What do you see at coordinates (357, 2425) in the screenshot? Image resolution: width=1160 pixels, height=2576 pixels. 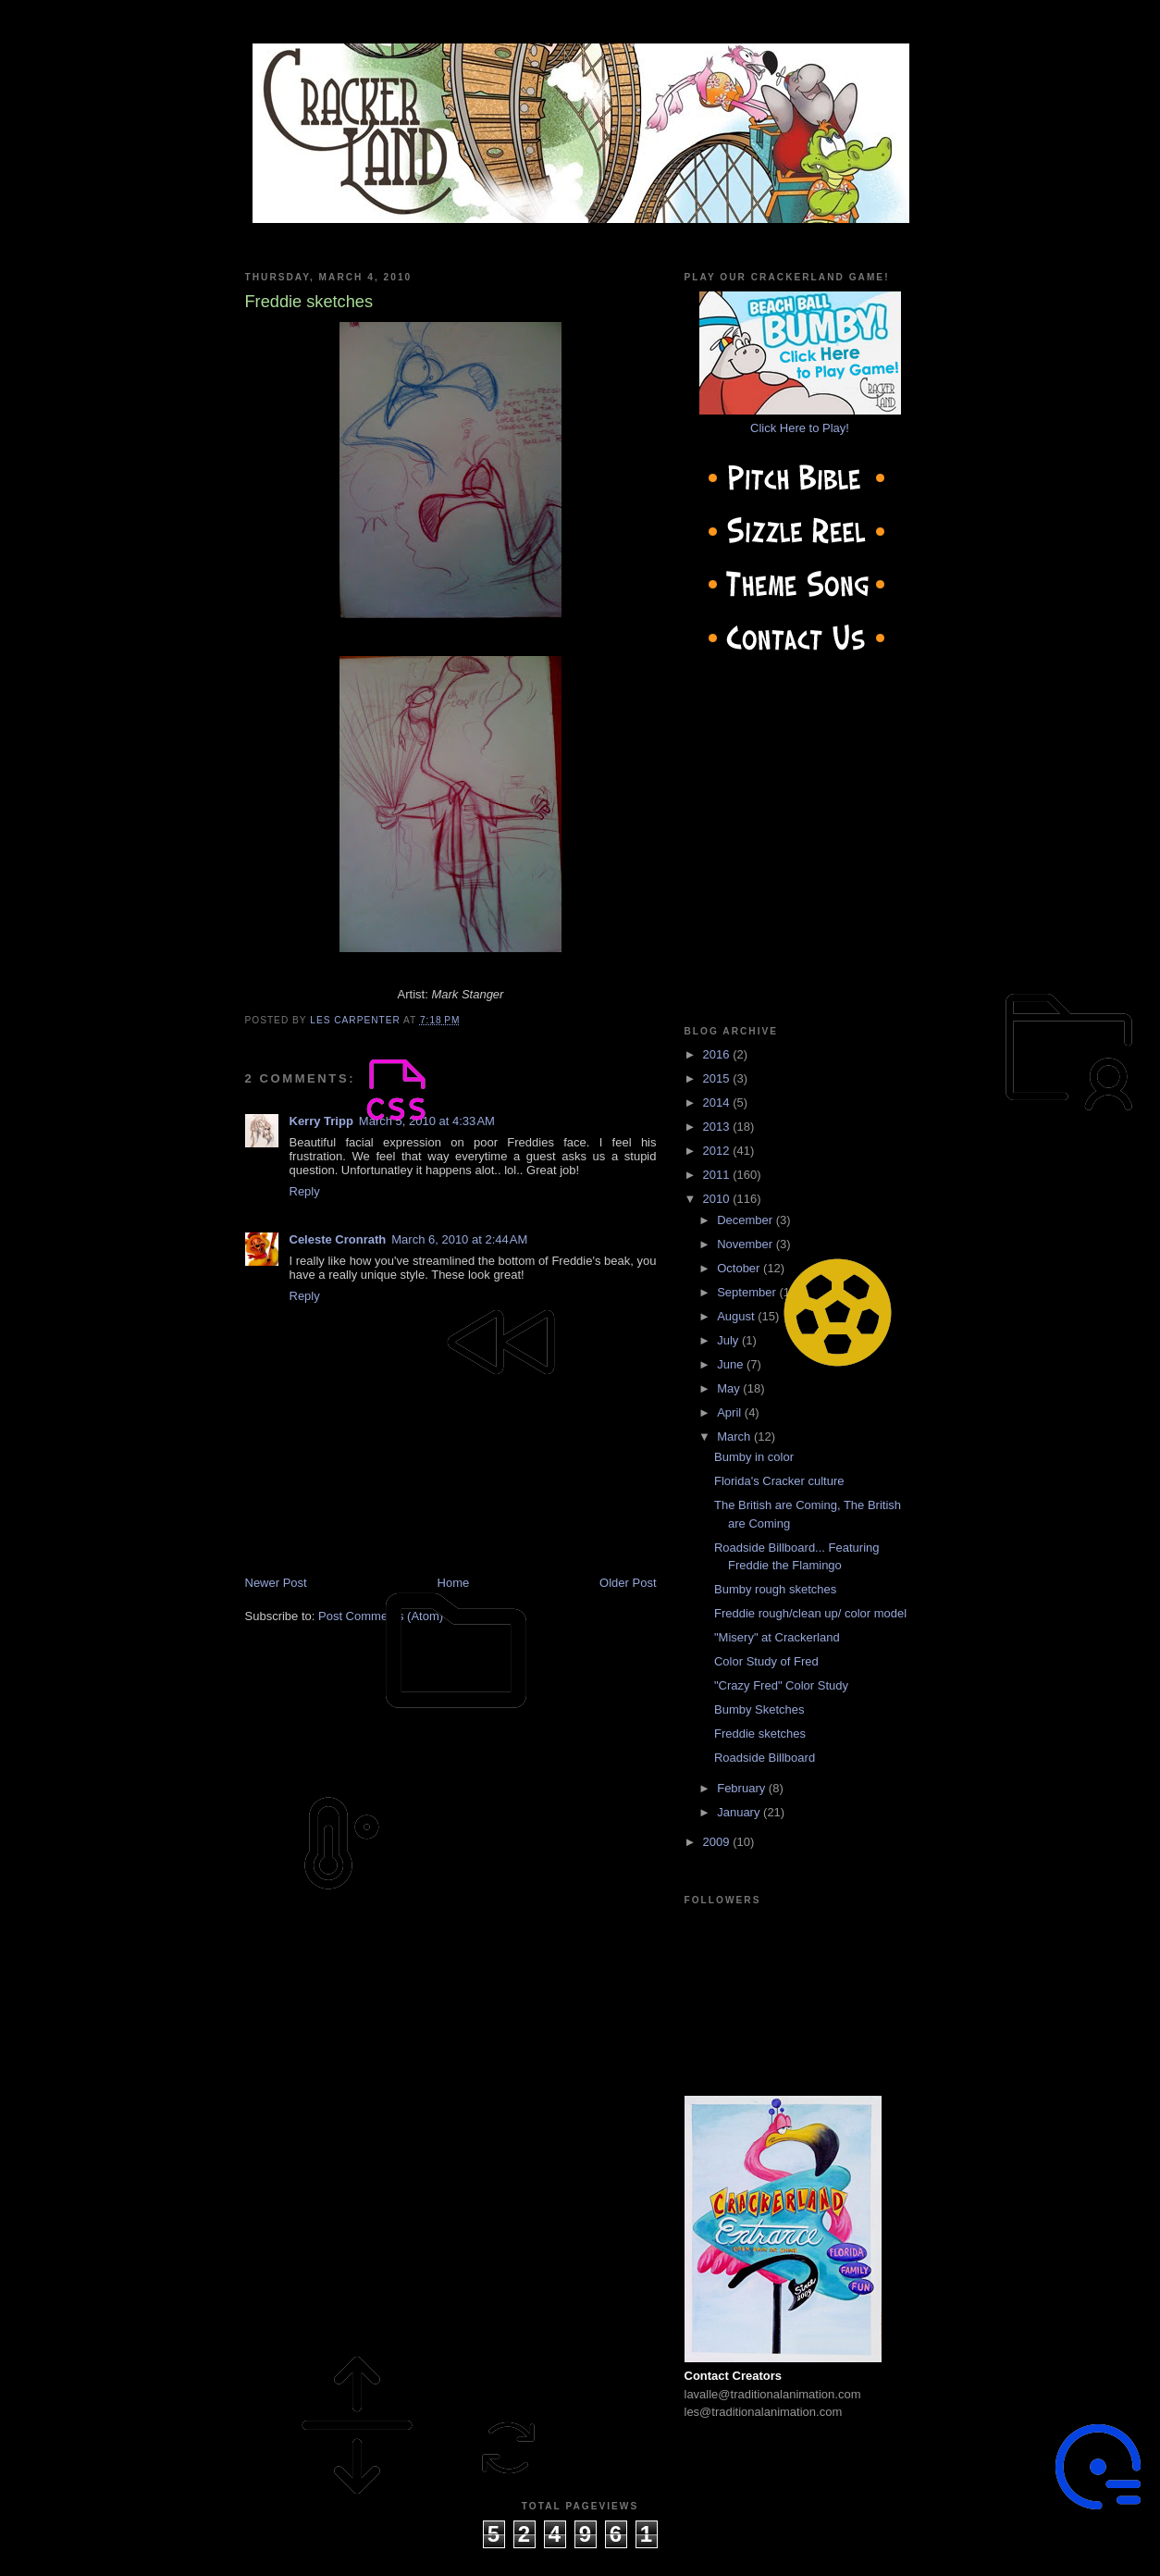 I see `expand content vertically` at bounding box center [357, 2425].